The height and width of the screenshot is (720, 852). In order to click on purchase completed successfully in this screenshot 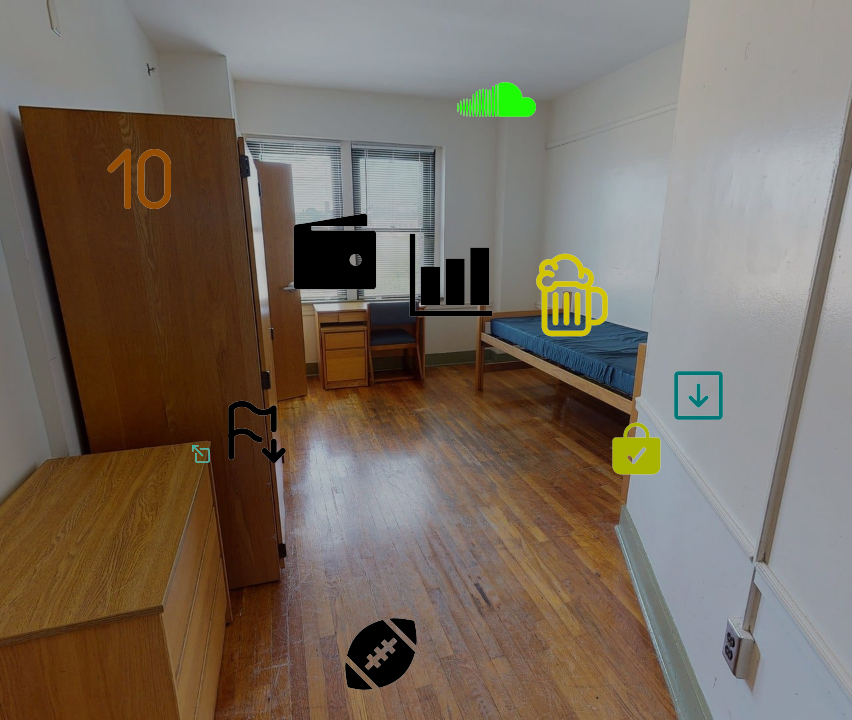, I will do `click(636, 448)`.